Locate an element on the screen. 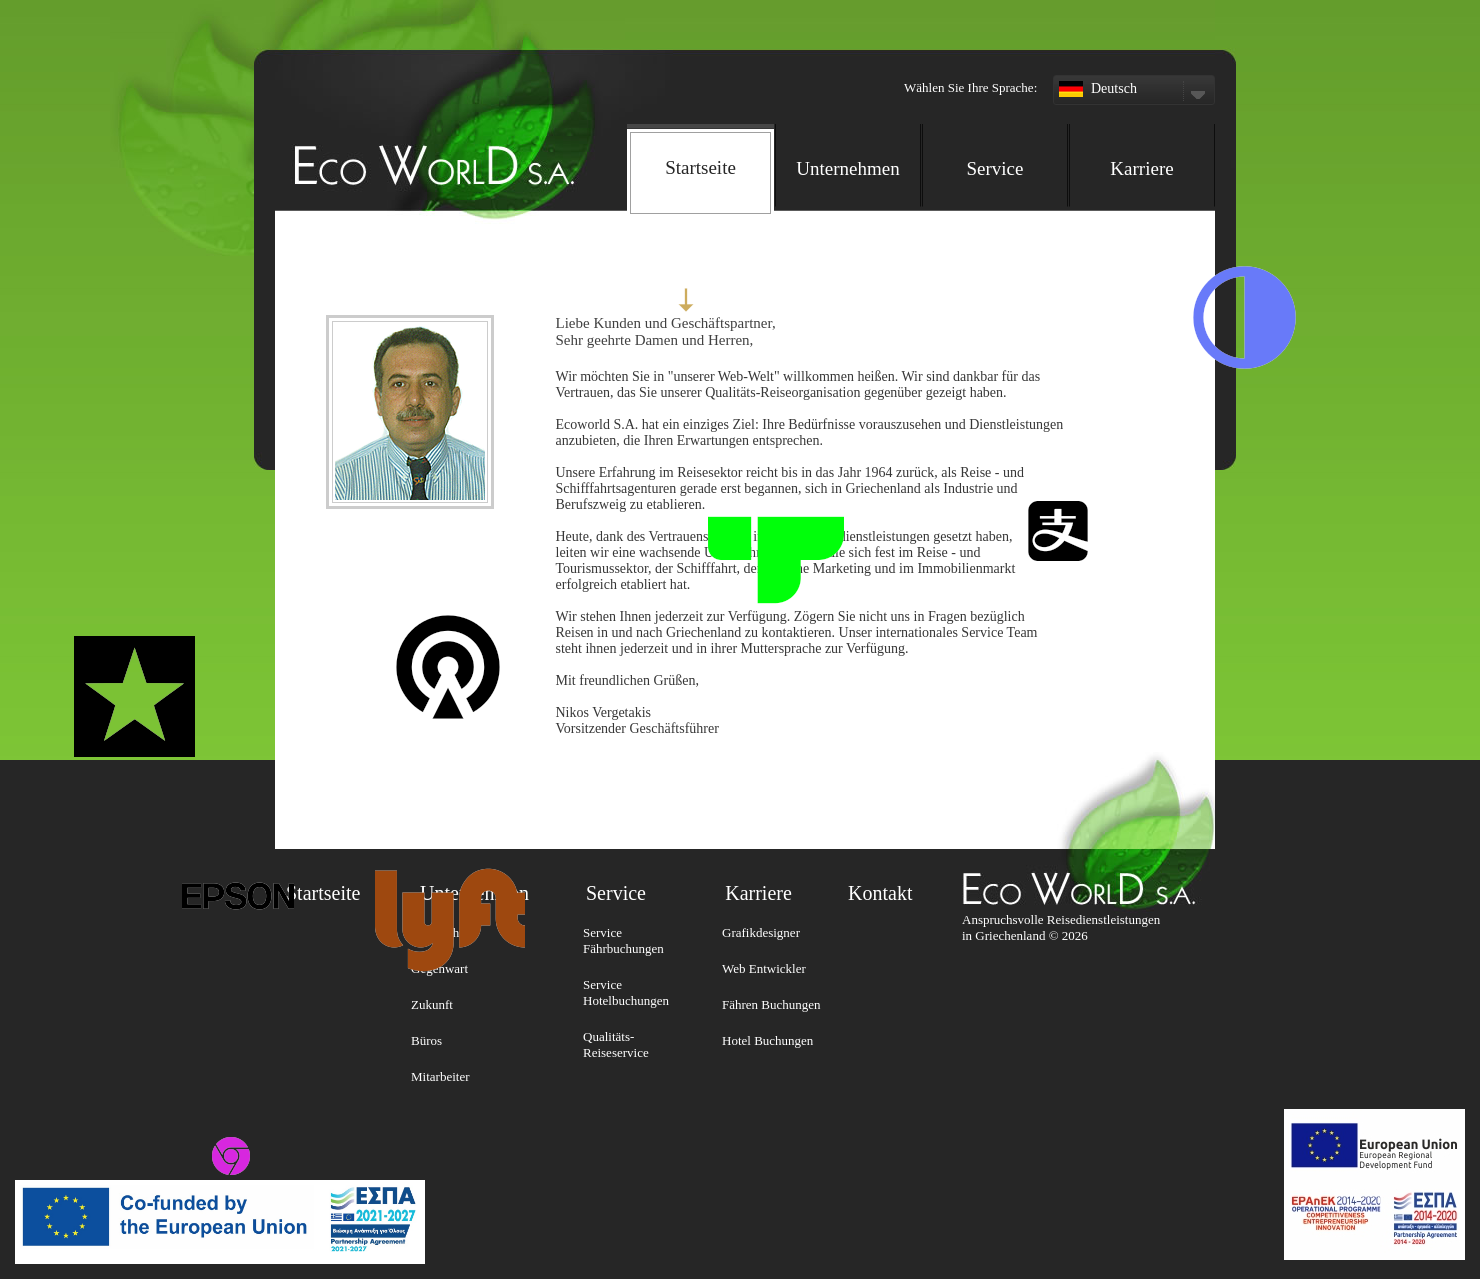 The width and height of the screenshot is (1480, 1279). link to Coveralls code coverage service is located at coordinates (134, 696).